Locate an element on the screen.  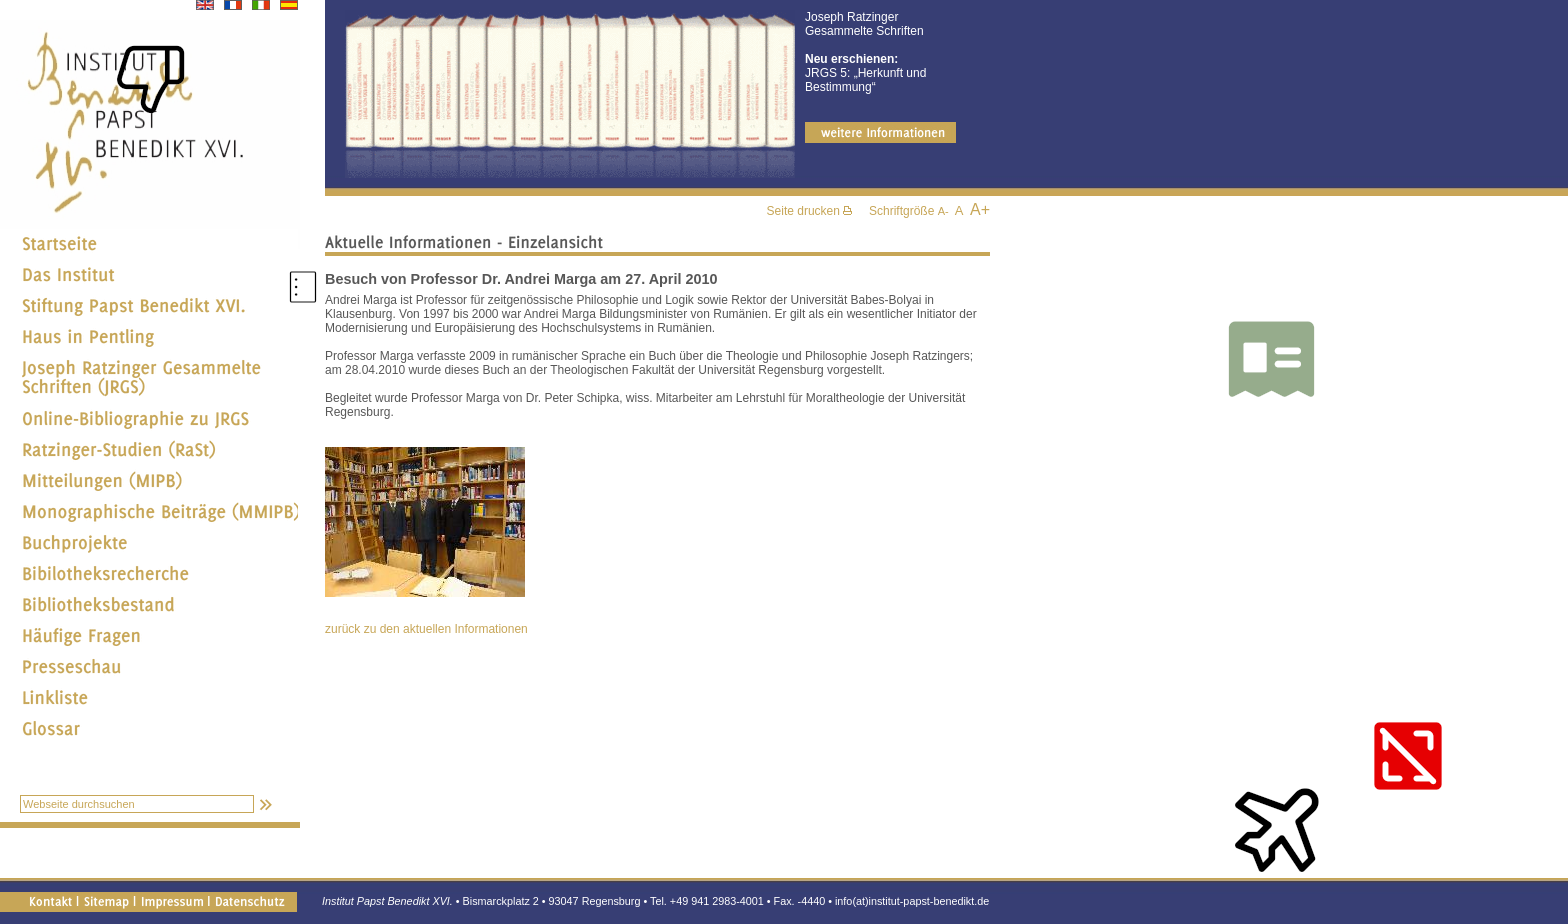
enable airplane mode is located at coordinates (1278, 828).